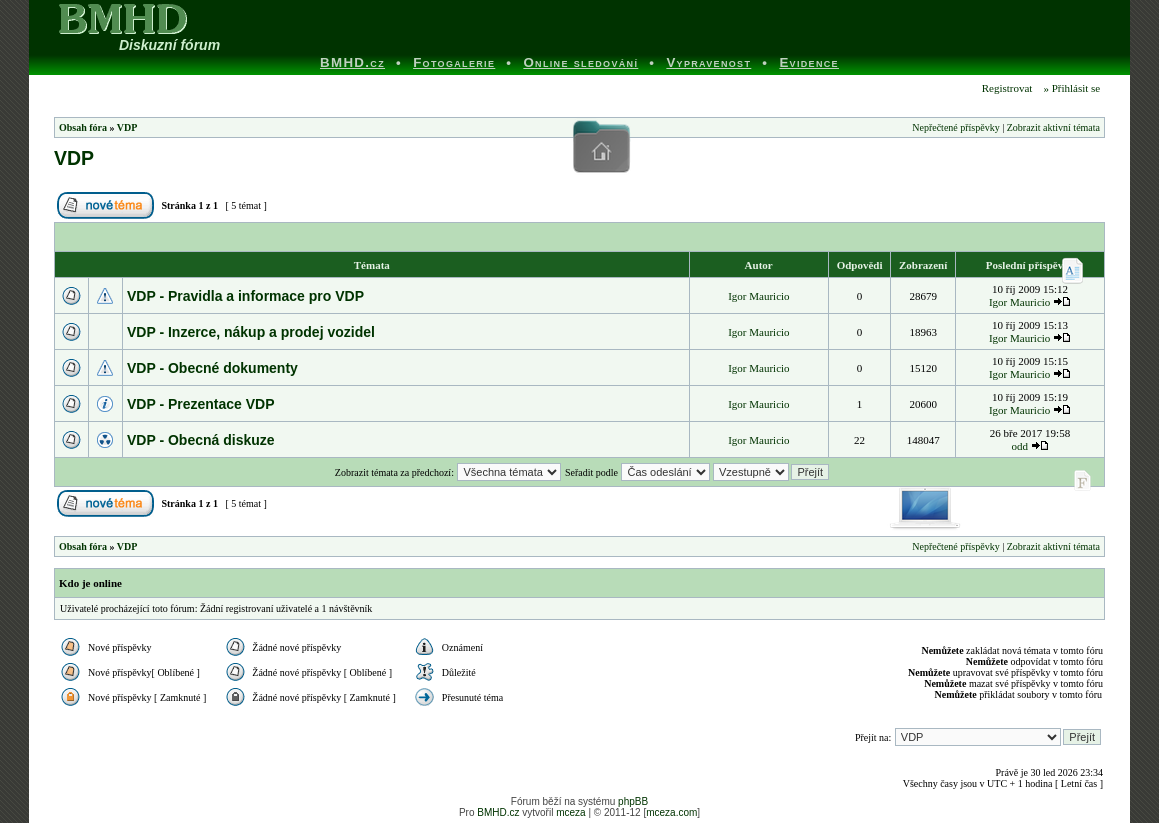  Describe the element at coordinates (1072, 270) in the screenshot. I see `open a text document file` at that location.